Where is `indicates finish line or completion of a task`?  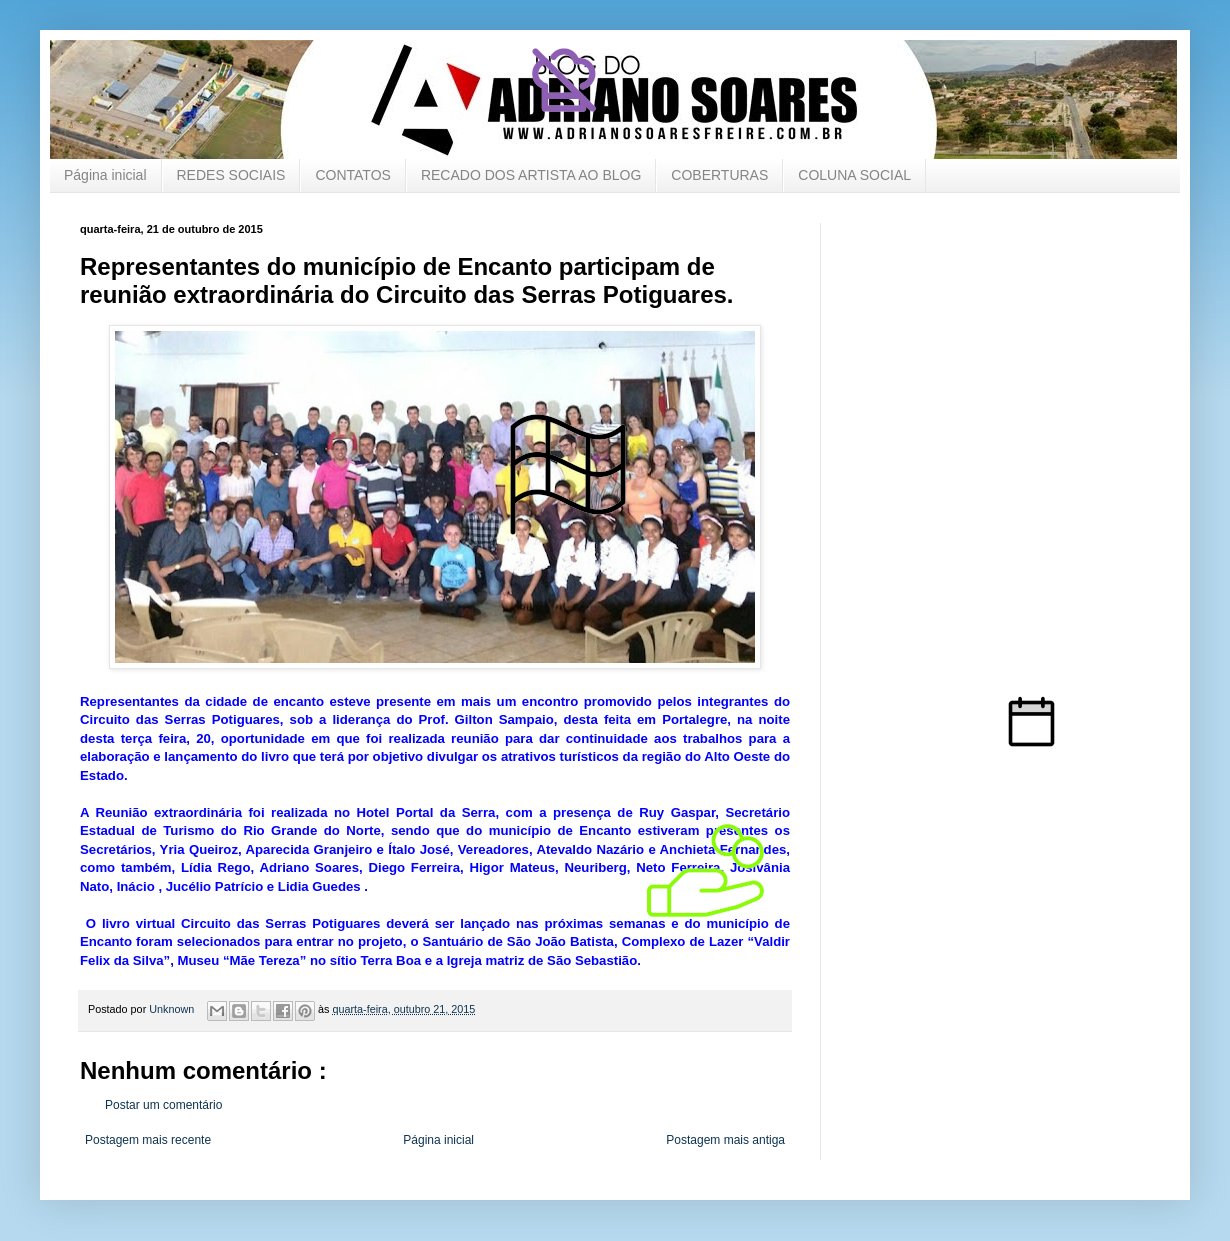
indicates finish line or completion of a task is located at coordinates (563, 472).